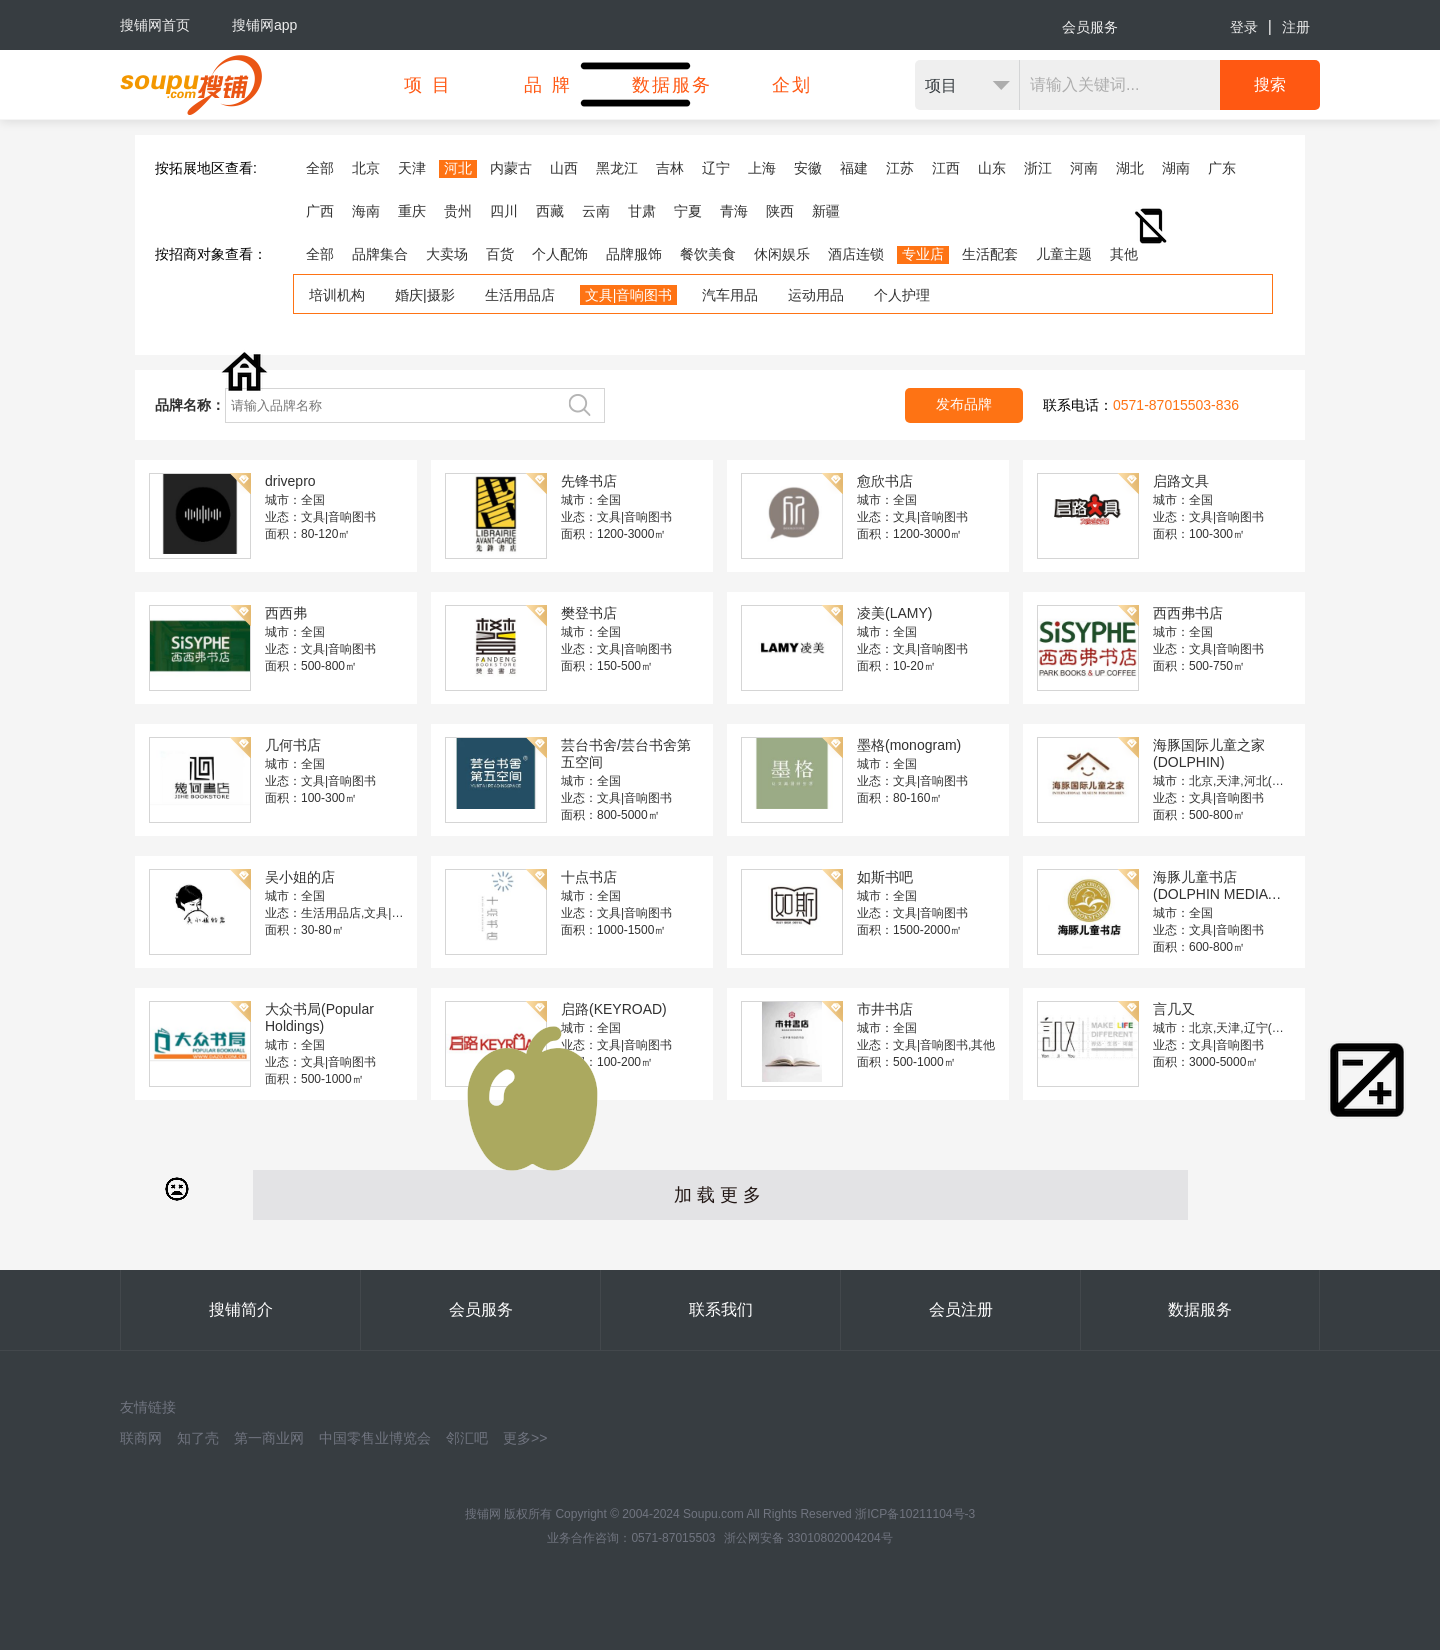 The image size is (1440, 1650). Describe the element at coordinates (532, 1098) in the screenshot. I see `access health or nutrition tracking features` at that location.